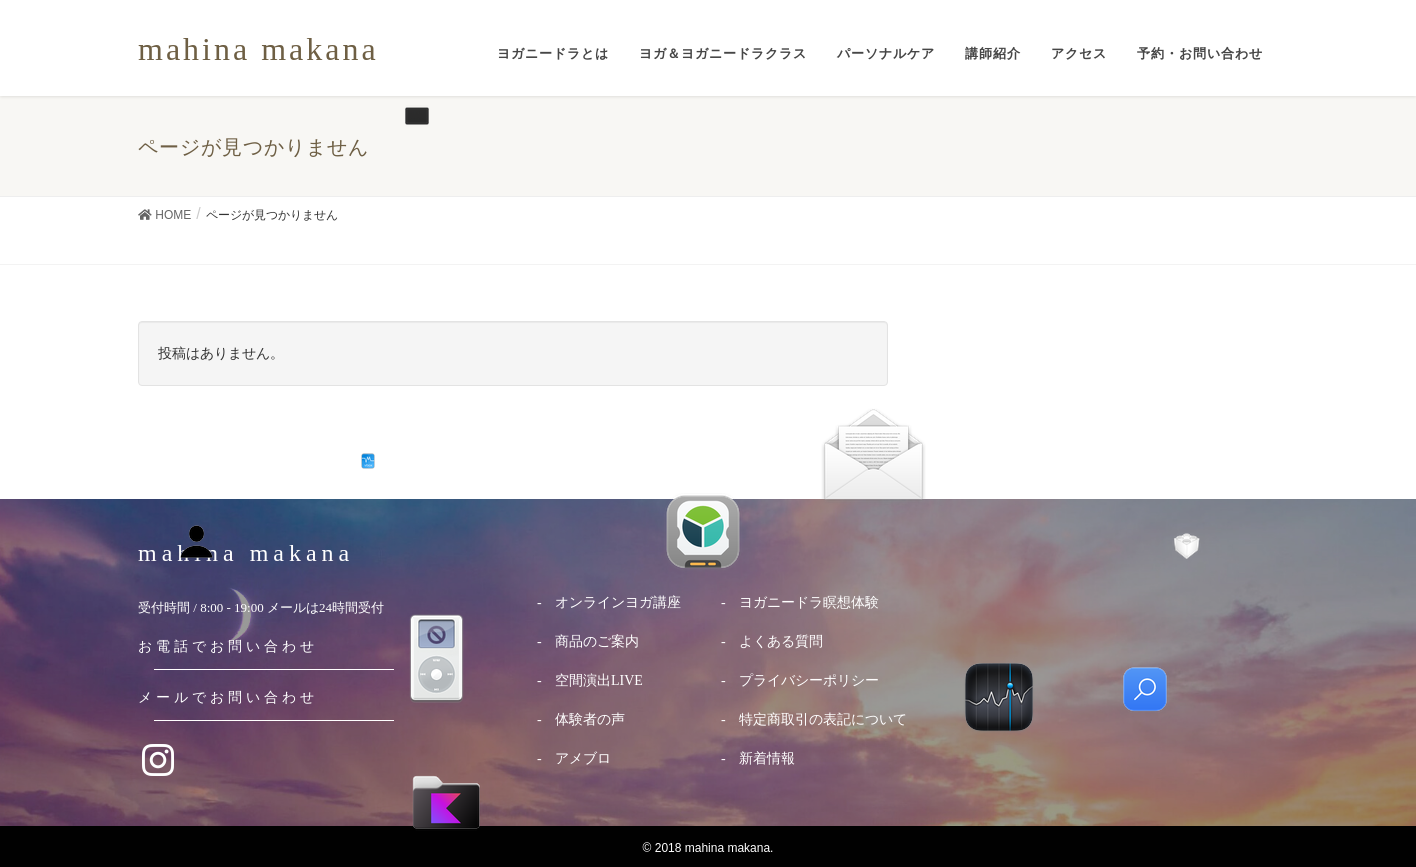 The height and width of the screenshot is (867, 1416). I want to click on open disk partitioning utility, so click(703, 533).